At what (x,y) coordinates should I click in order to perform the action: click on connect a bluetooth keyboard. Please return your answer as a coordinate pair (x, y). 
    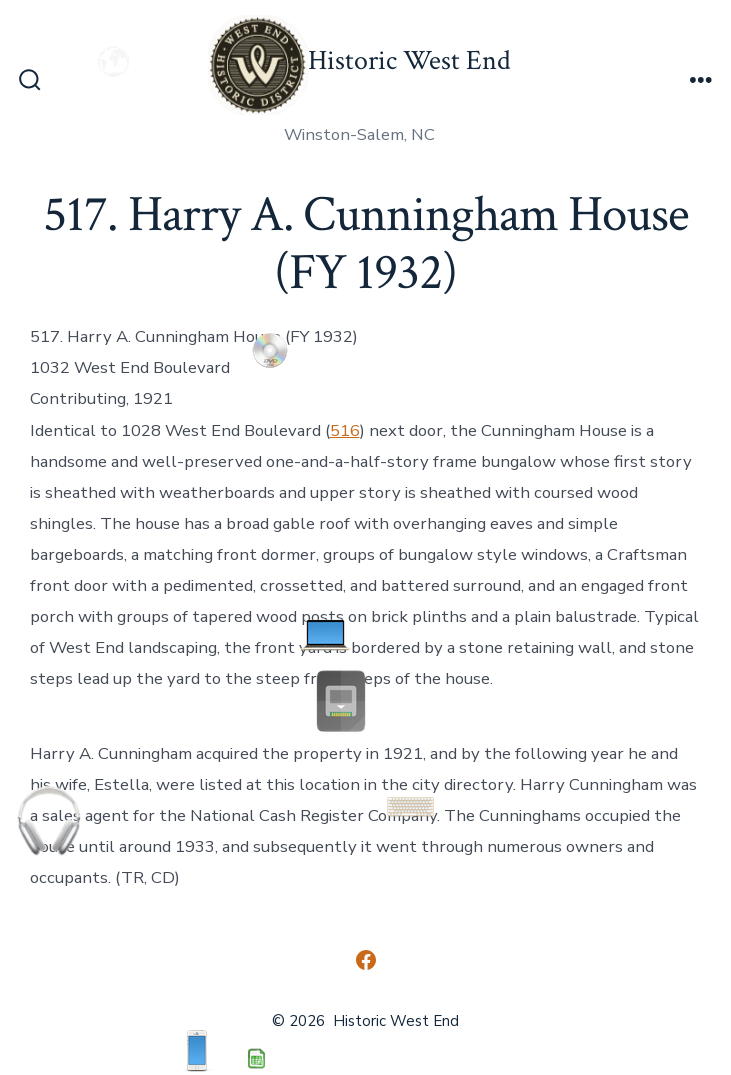
    Looking at the image, I should click on (410, 806).